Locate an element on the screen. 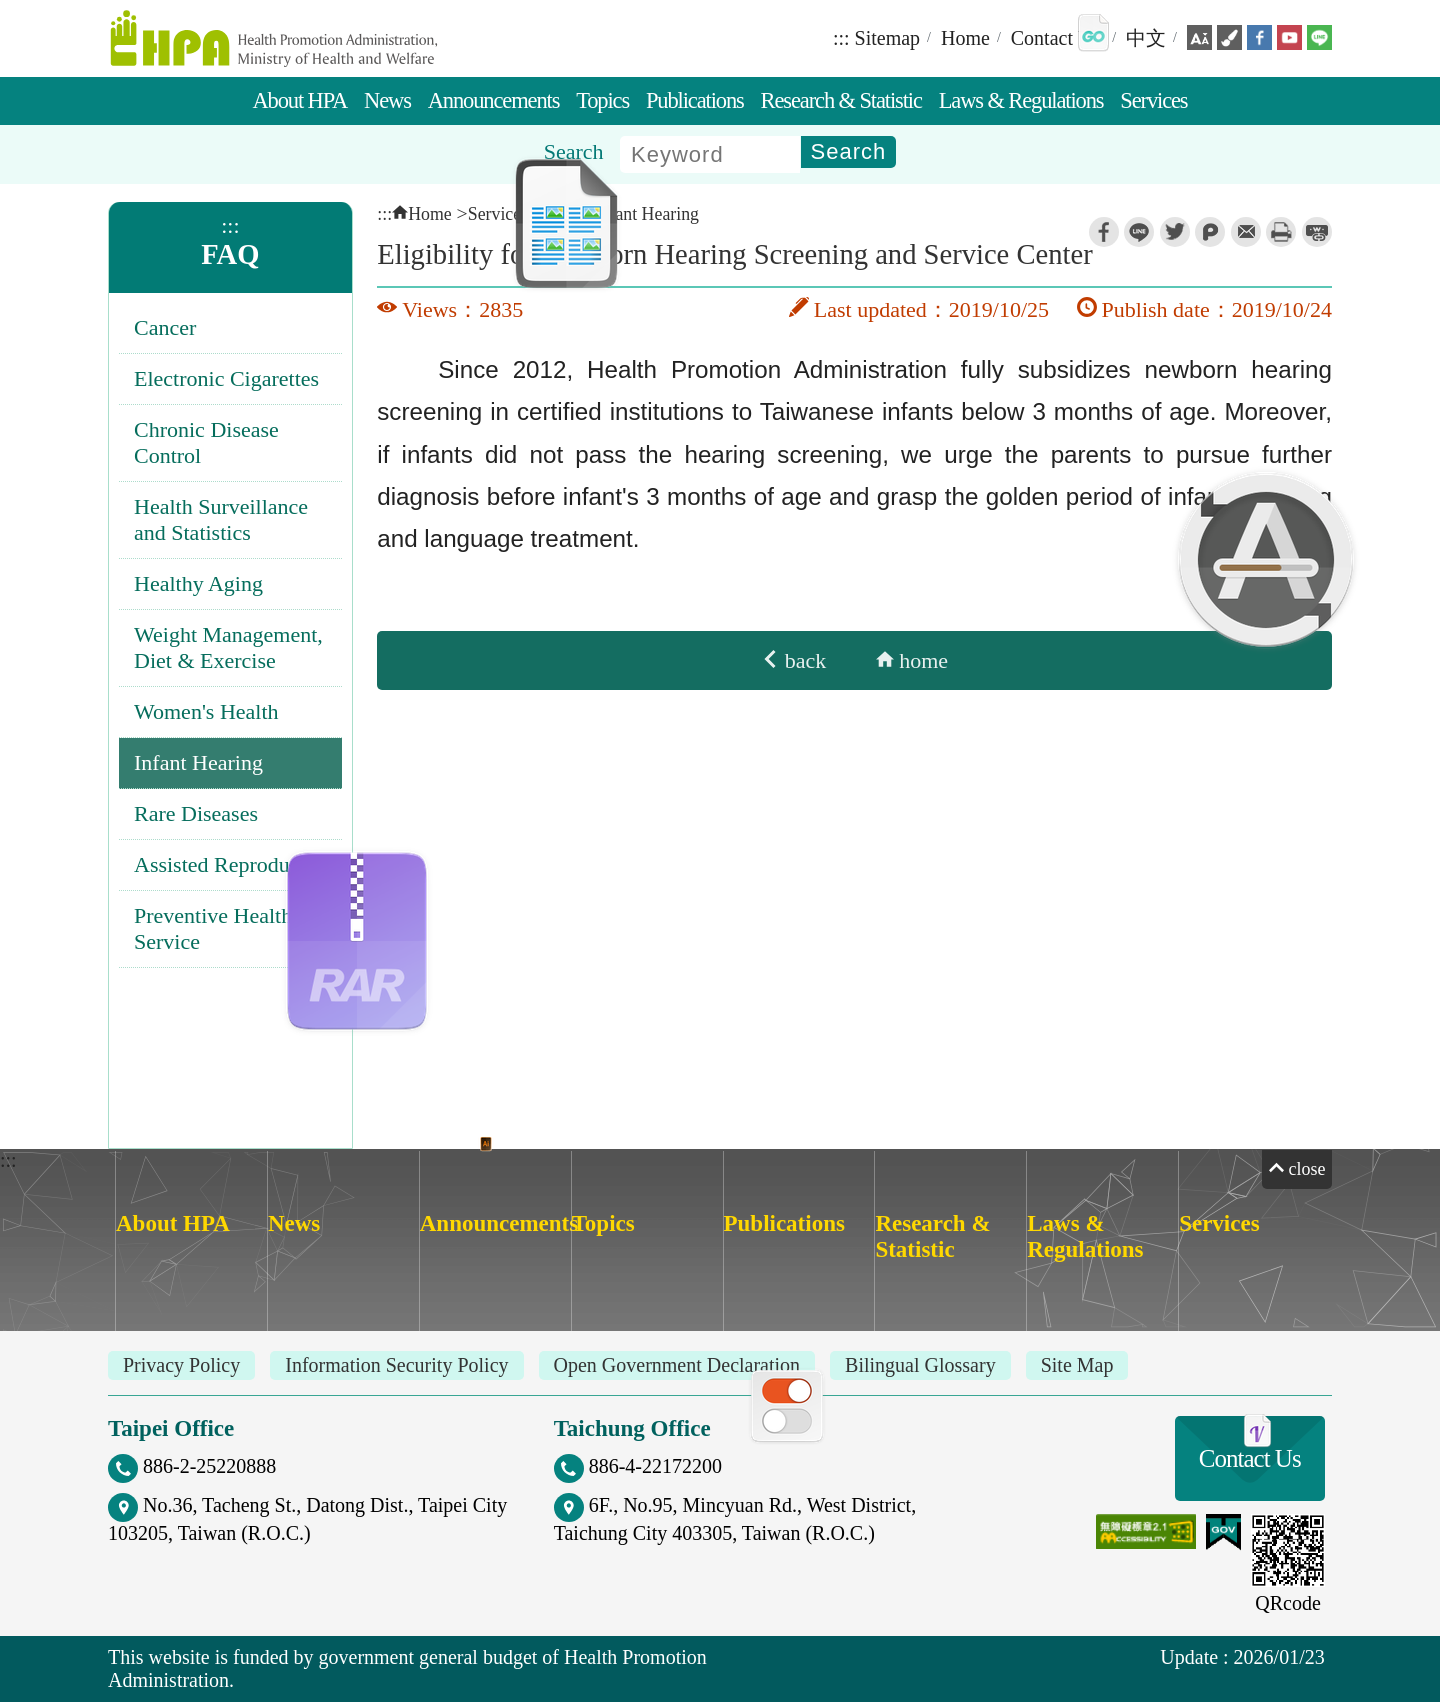 Image resolution: width=1440 pixels, height=1702 pixels. a RAR compressed archive file is located at coordinates (357, 941).